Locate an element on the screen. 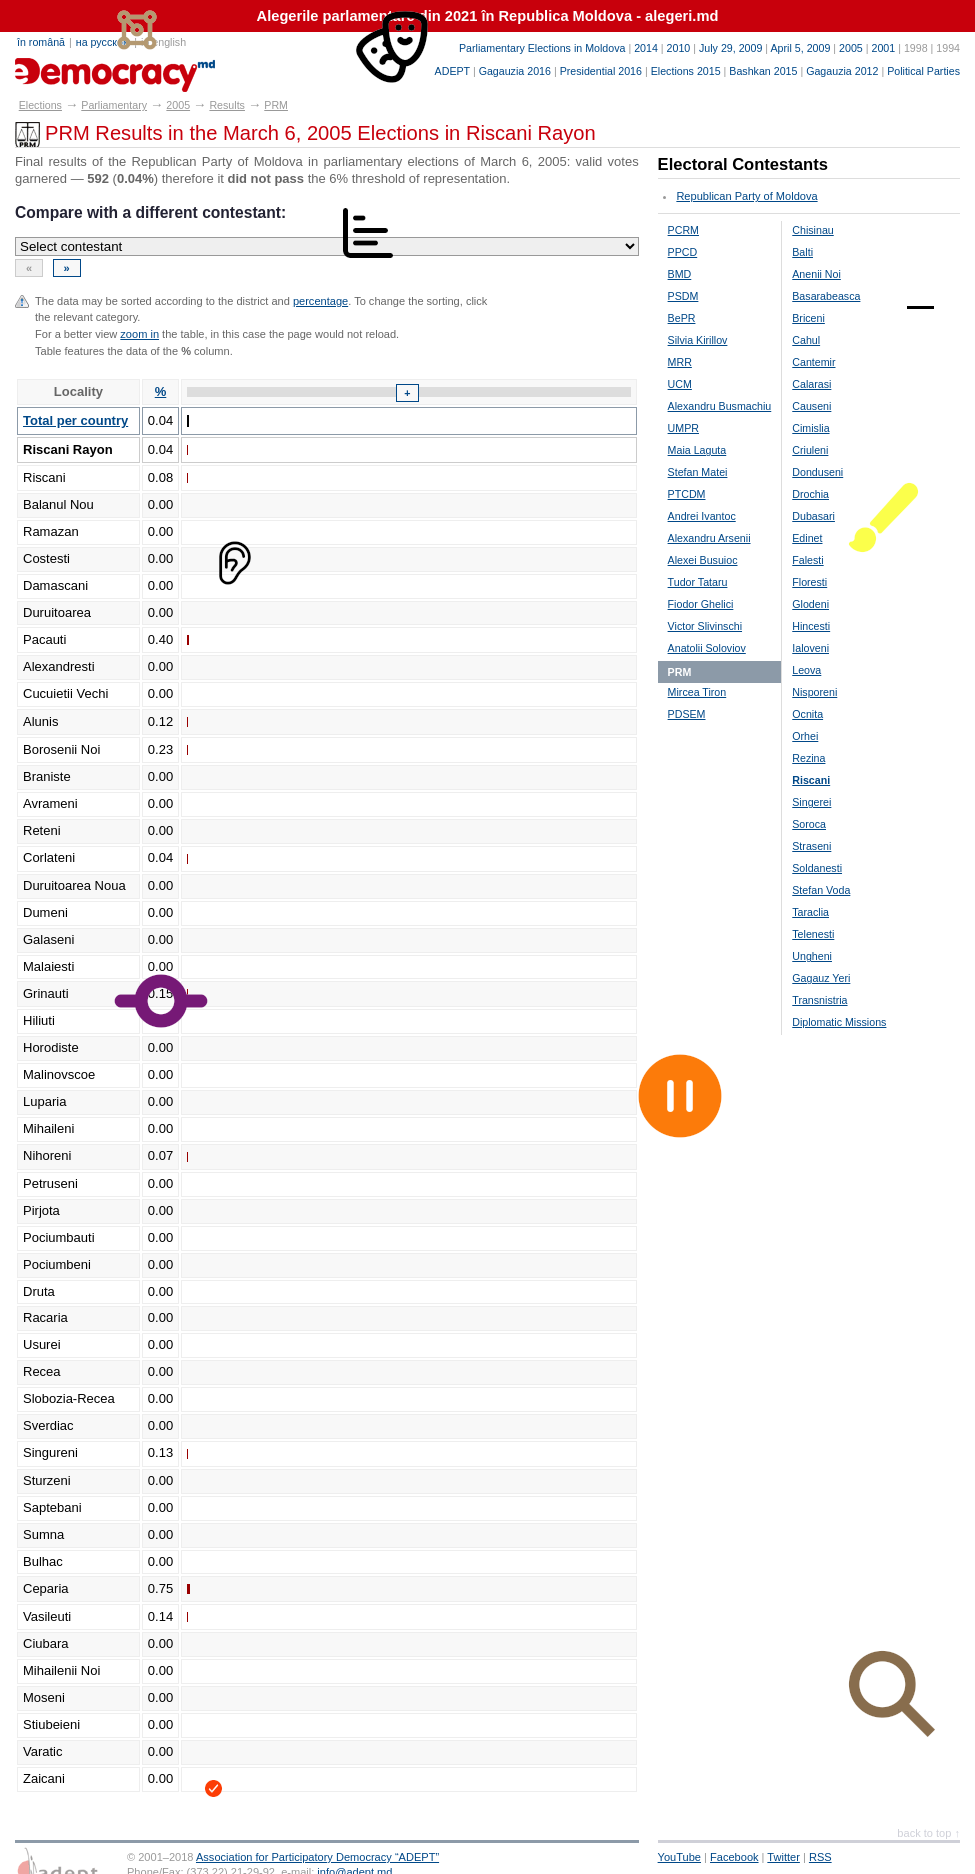  view complex network topology is located at coordinates (137, 30).